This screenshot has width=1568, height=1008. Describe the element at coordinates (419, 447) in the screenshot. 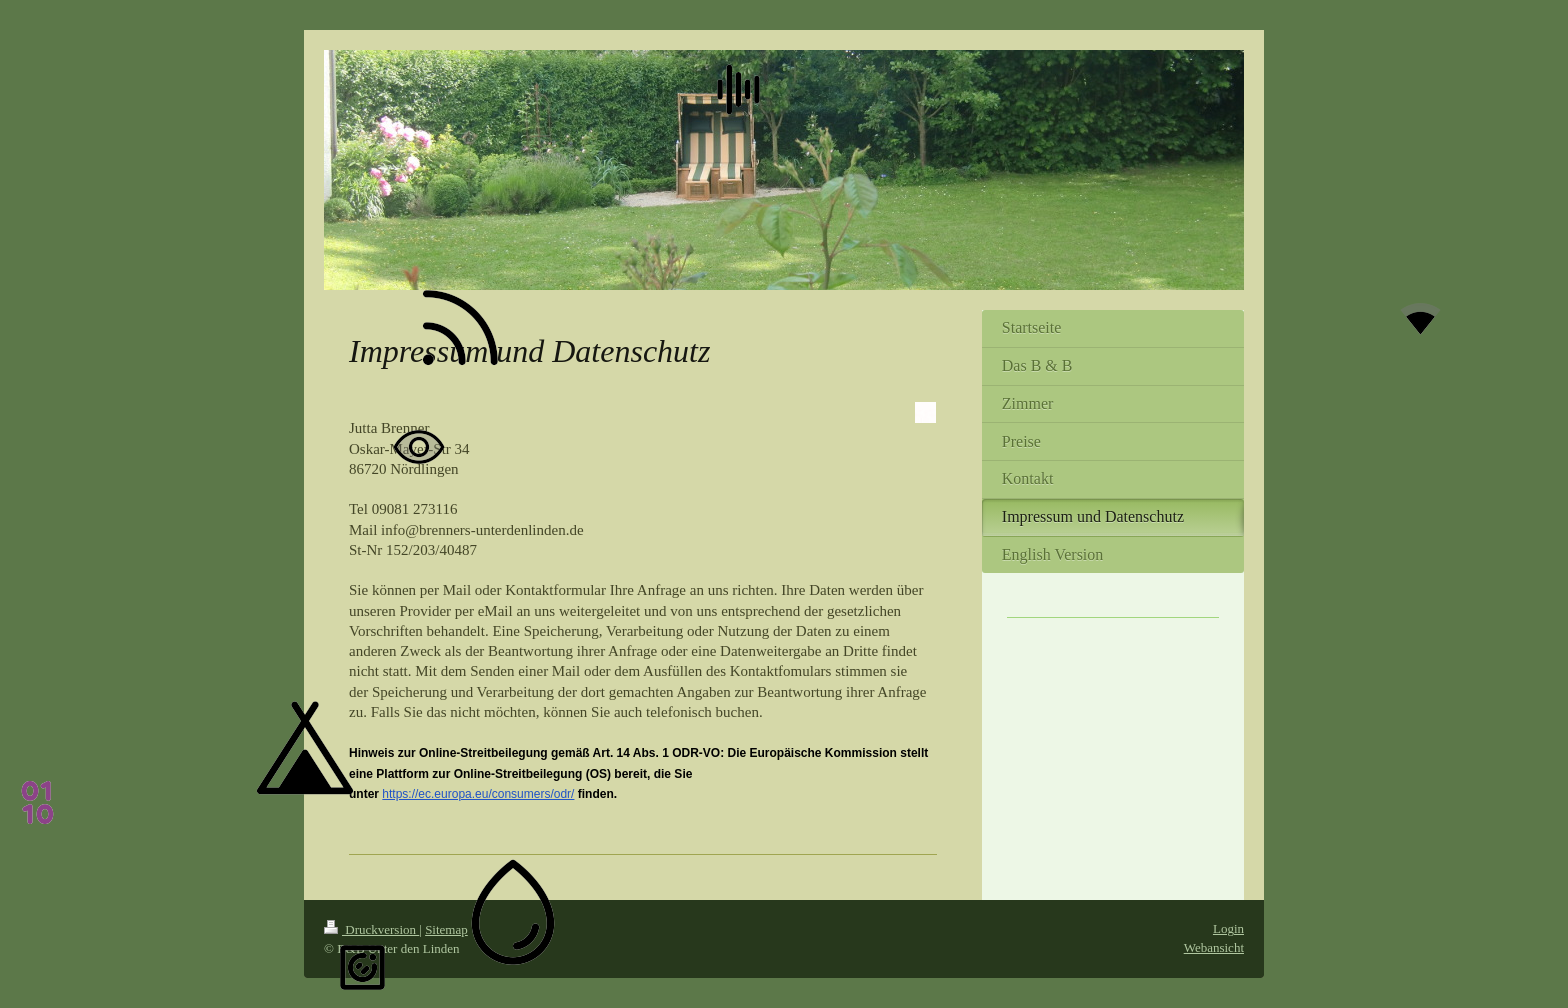

I see `view or preview content` at that location.